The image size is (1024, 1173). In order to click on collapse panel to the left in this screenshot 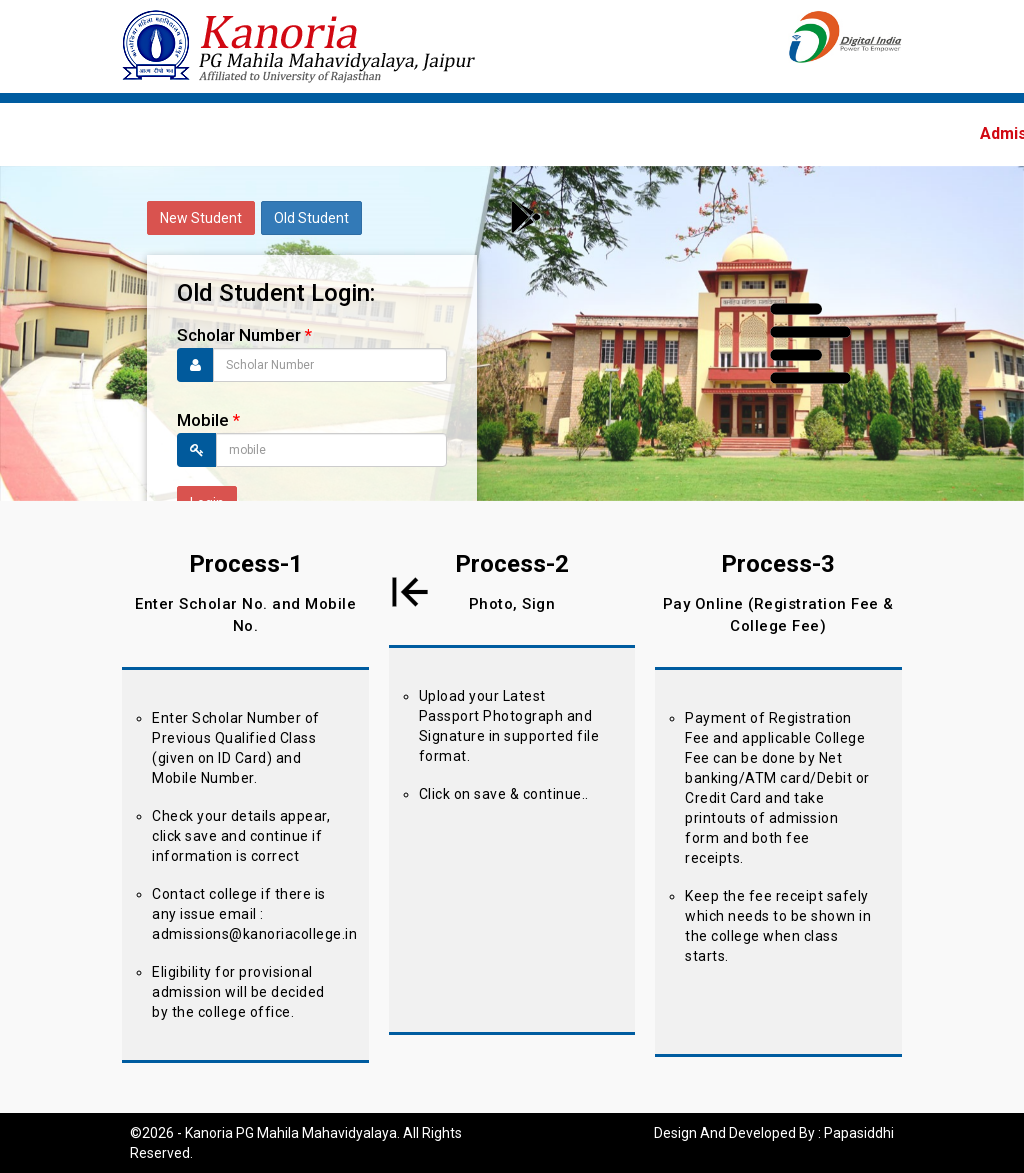, I will do `click(409, 592)`.